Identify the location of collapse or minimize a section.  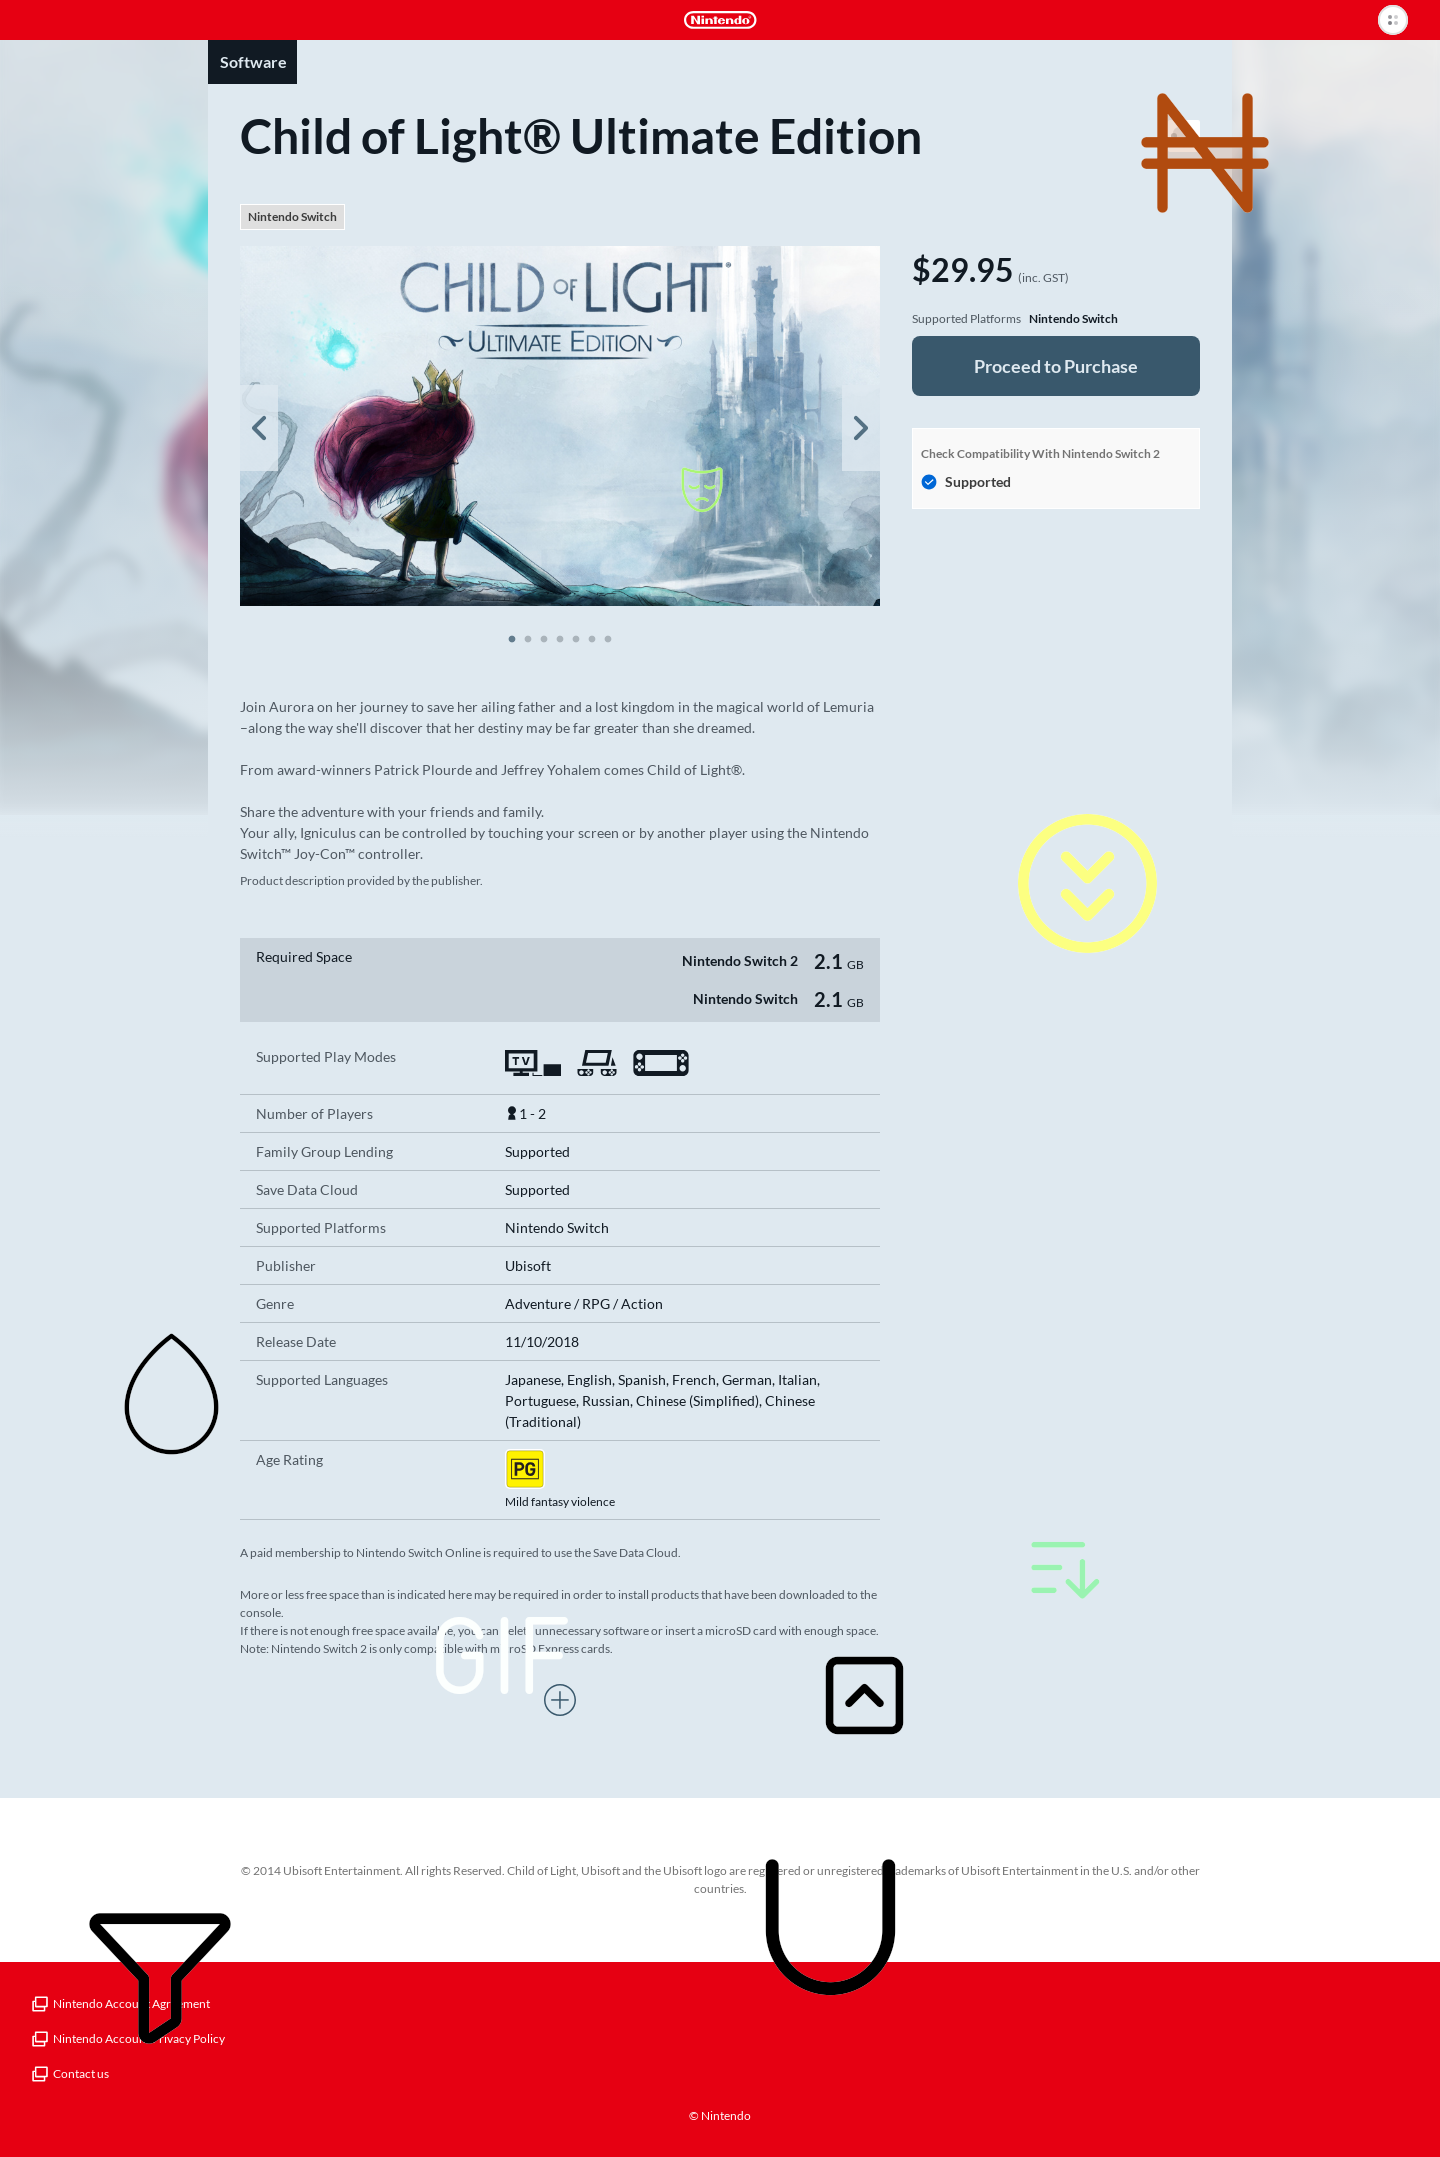
(864, 1695).